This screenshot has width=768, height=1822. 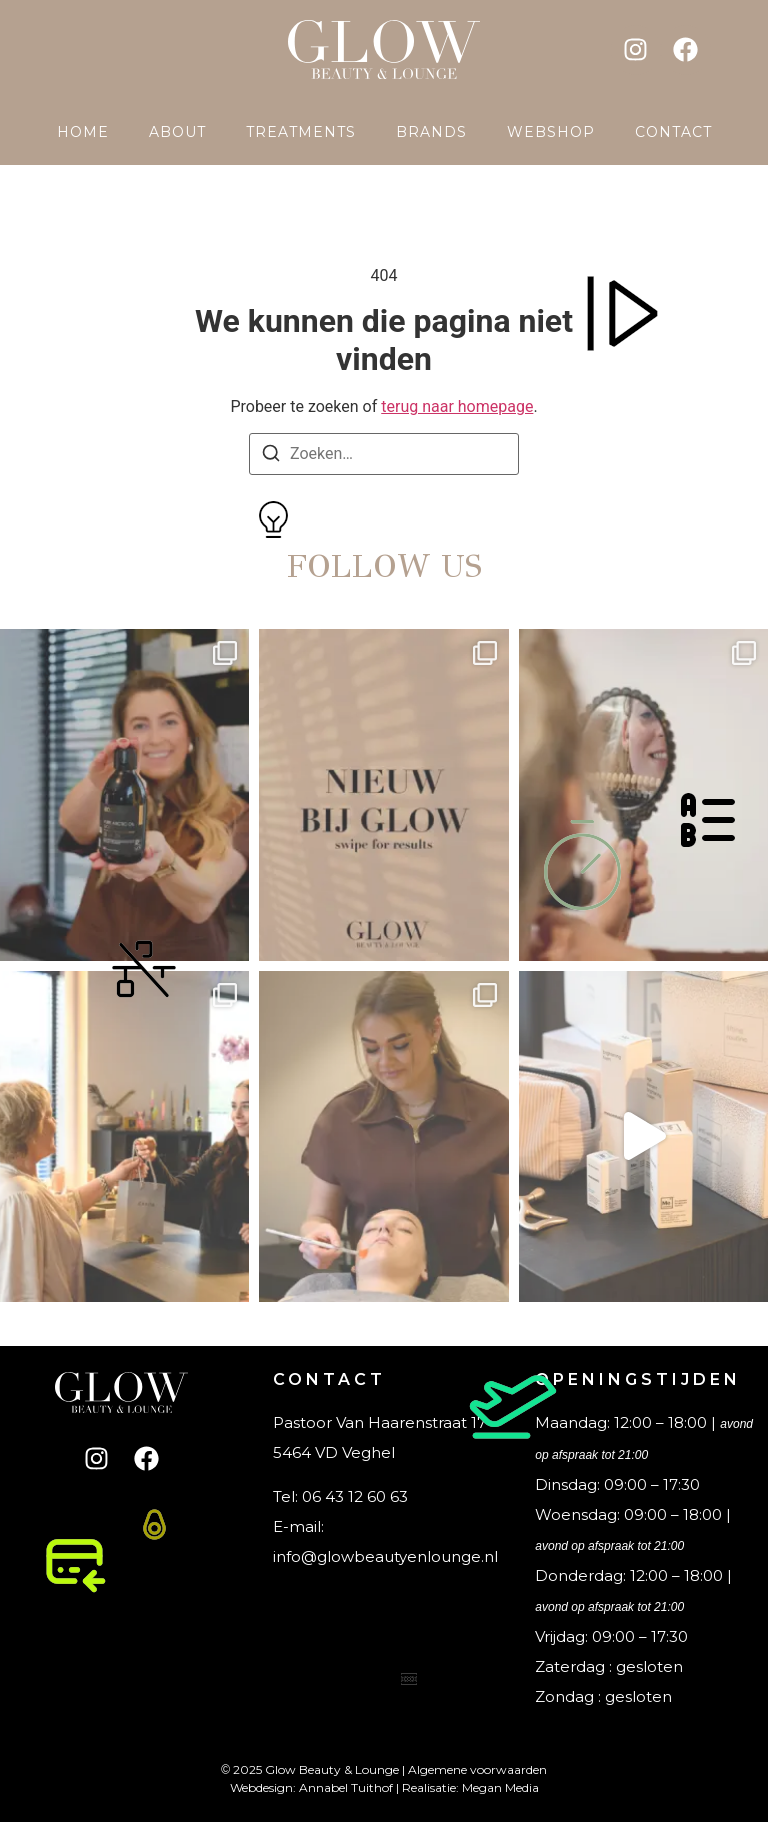 What do you see at coordinates (708, 820) in the screenshot?
I see `toggle alphabetical list view` at bounding box center [708, 820].